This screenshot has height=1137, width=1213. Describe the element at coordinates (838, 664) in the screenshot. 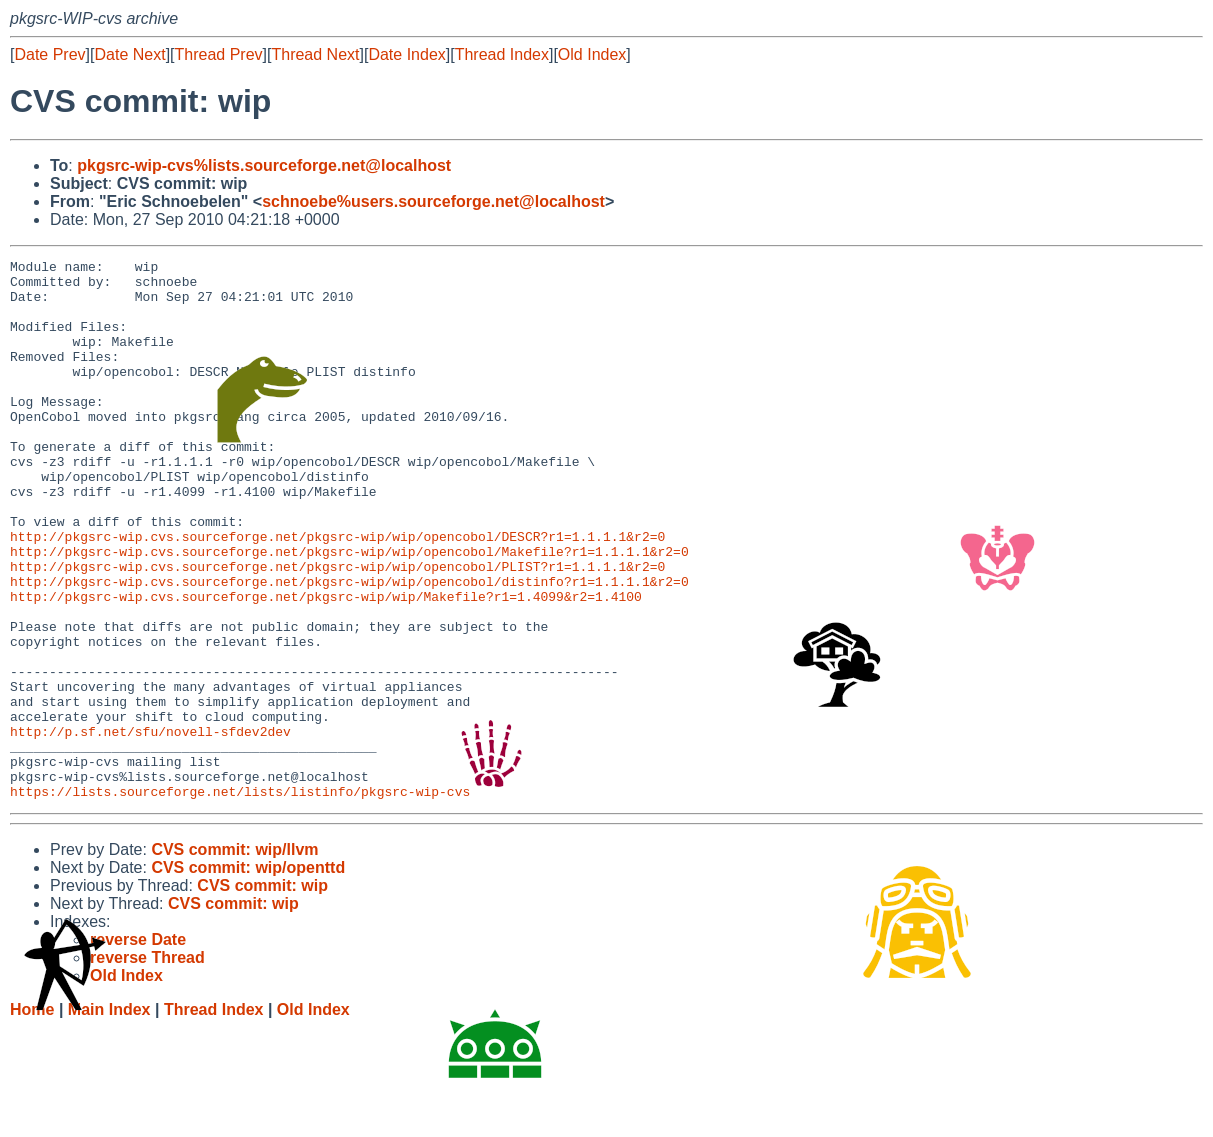

I see `access treehouse or hideout feature` at that location.